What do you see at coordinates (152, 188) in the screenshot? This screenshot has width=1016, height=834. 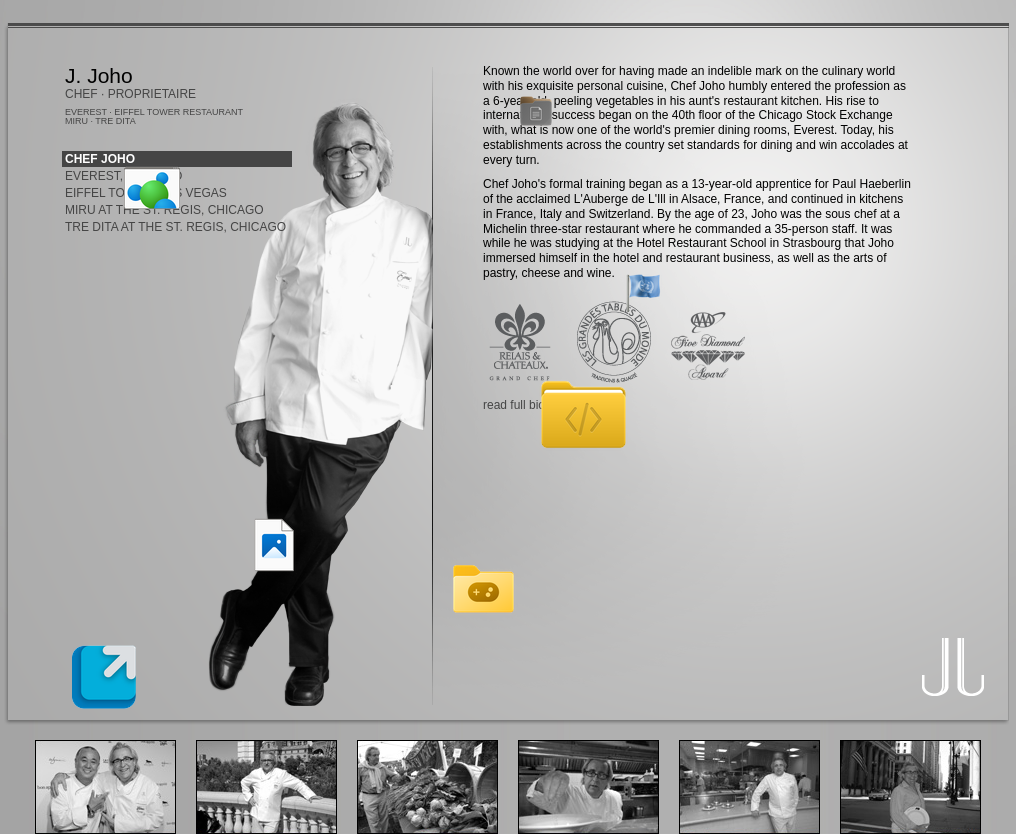 I see `open windows homegroup settings` at bounding box center [152, 188].